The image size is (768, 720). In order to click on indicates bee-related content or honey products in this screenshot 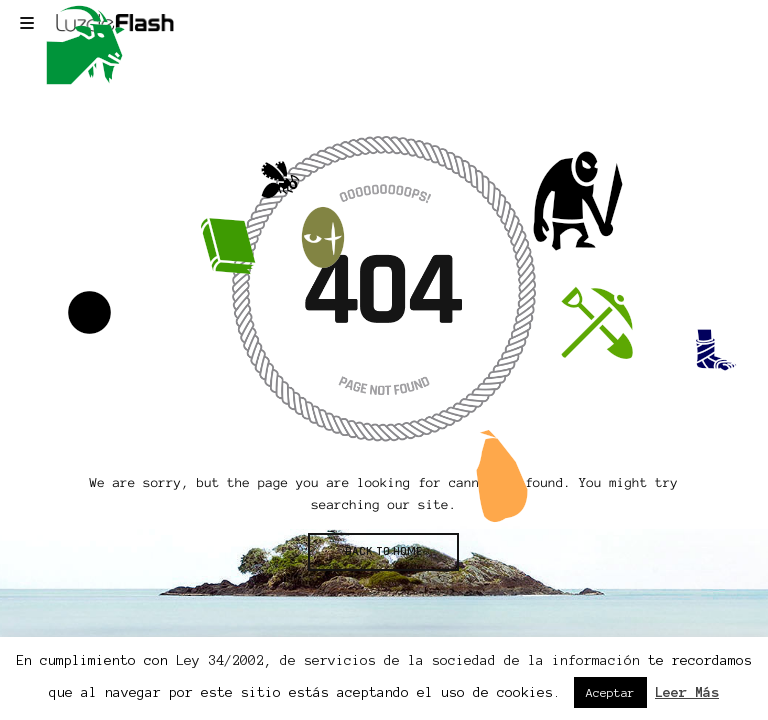, I will do `click(280, 180)`.